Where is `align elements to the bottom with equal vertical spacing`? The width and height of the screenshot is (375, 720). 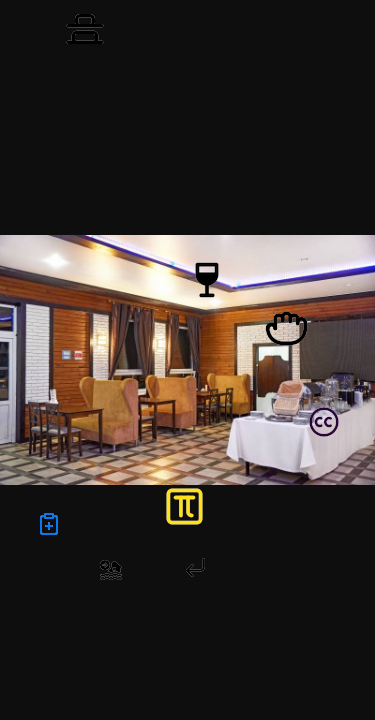 align elements to the bottom with equal vertical spacing is located at coordinates (85, 29).